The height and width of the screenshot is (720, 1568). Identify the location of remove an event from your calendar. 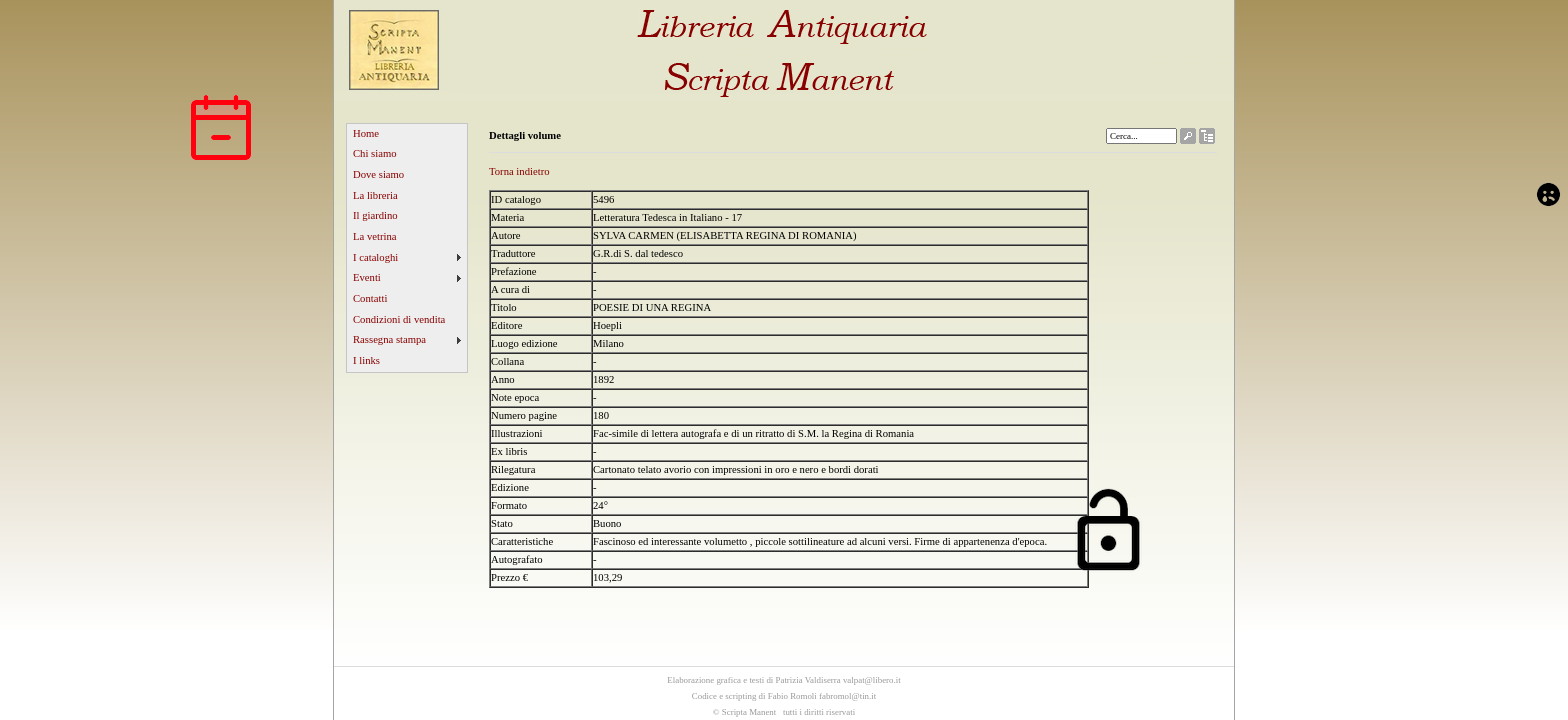
(221, 130).